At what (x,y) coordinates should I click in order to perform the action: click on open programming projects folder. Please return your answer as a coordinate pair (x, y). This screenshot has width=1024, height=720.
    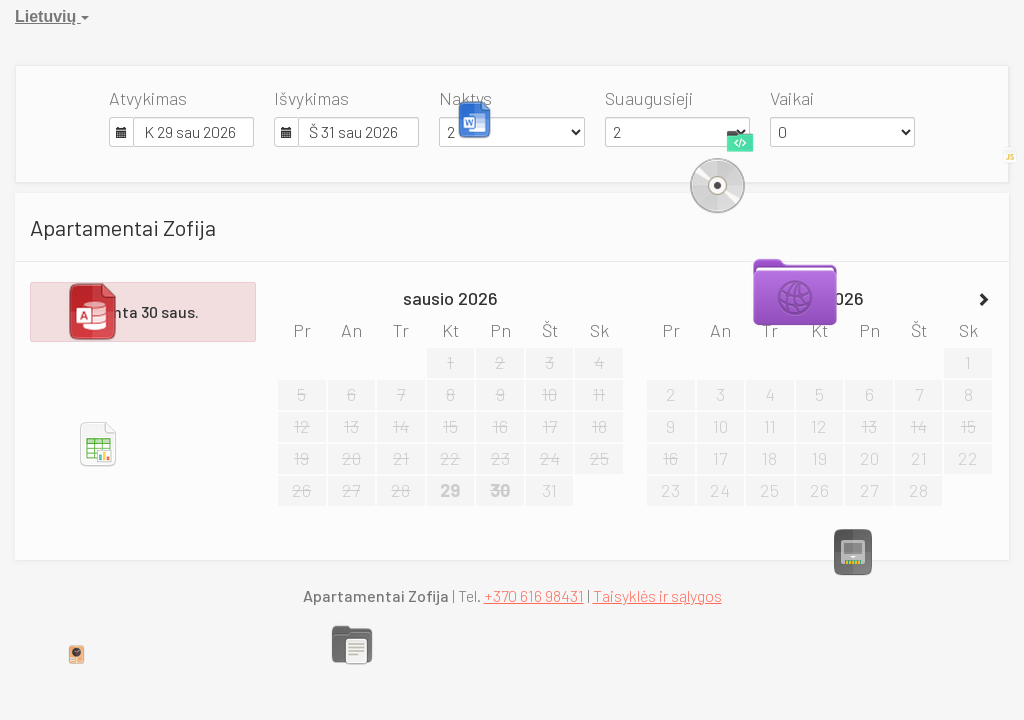
    Looking at the image, I should click on (740, 142).